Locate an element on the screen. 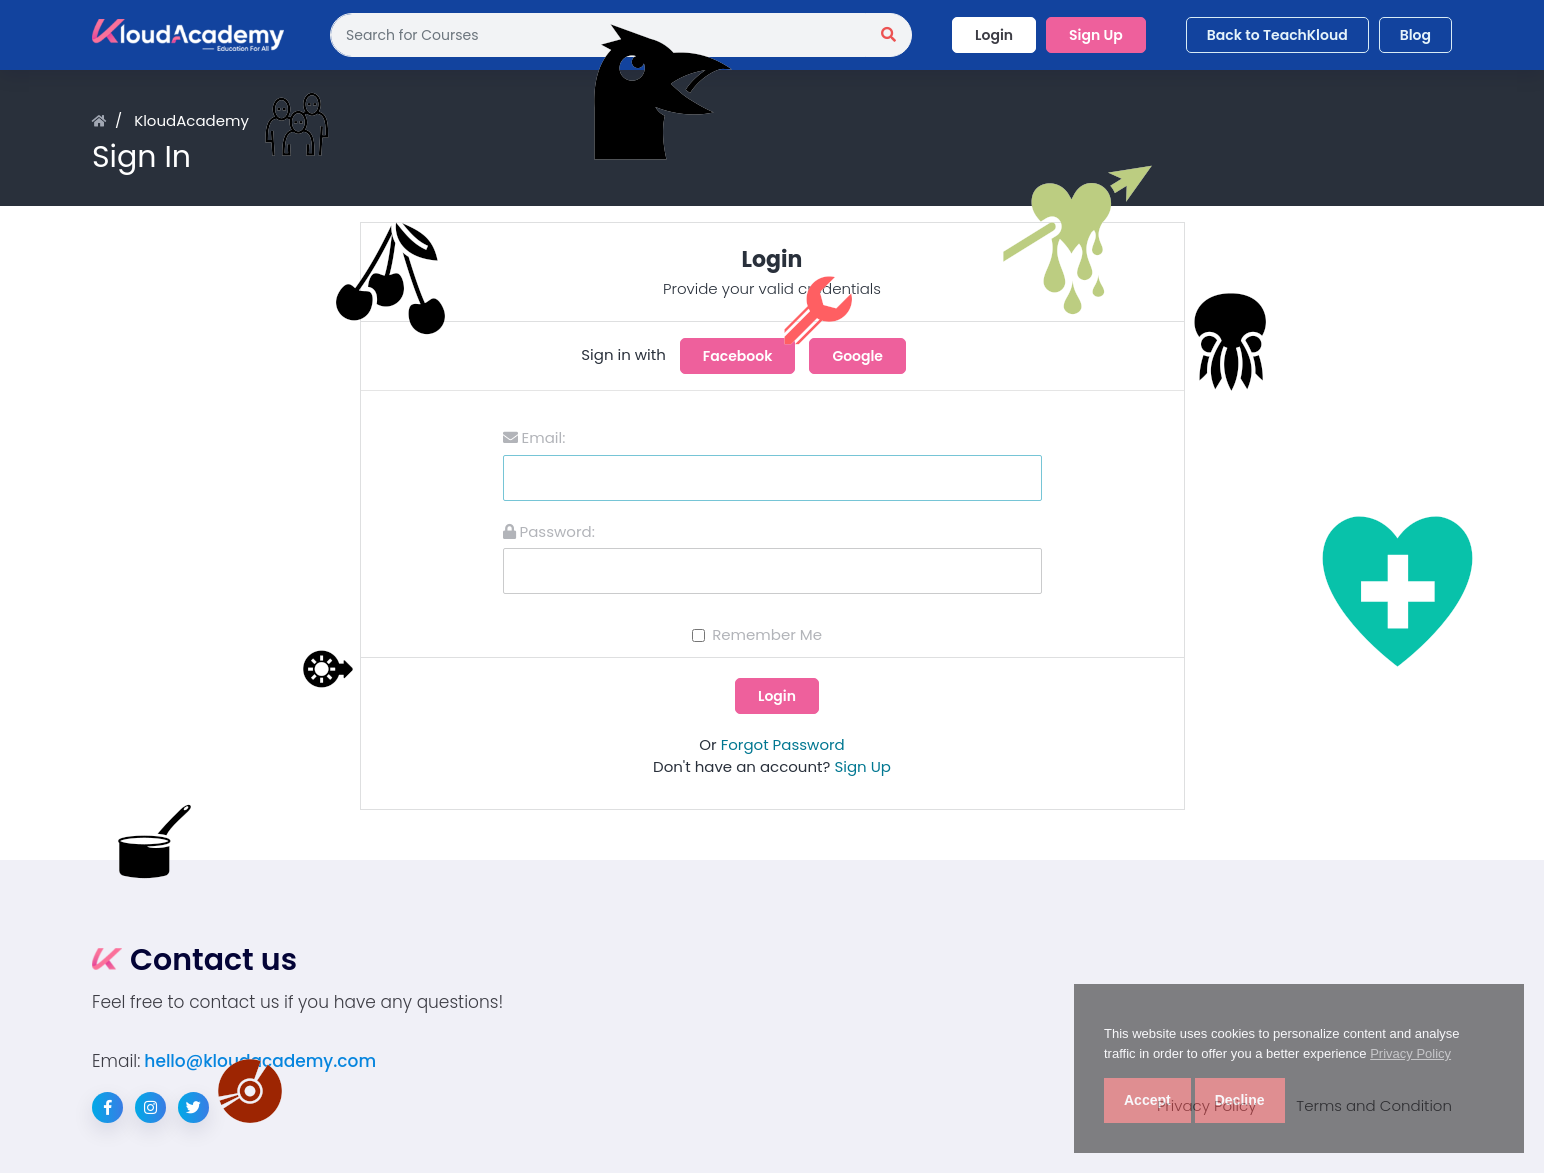 This screenshot has width=1544, height=1173. view your squad or team members is located at coordinates (297, 124).